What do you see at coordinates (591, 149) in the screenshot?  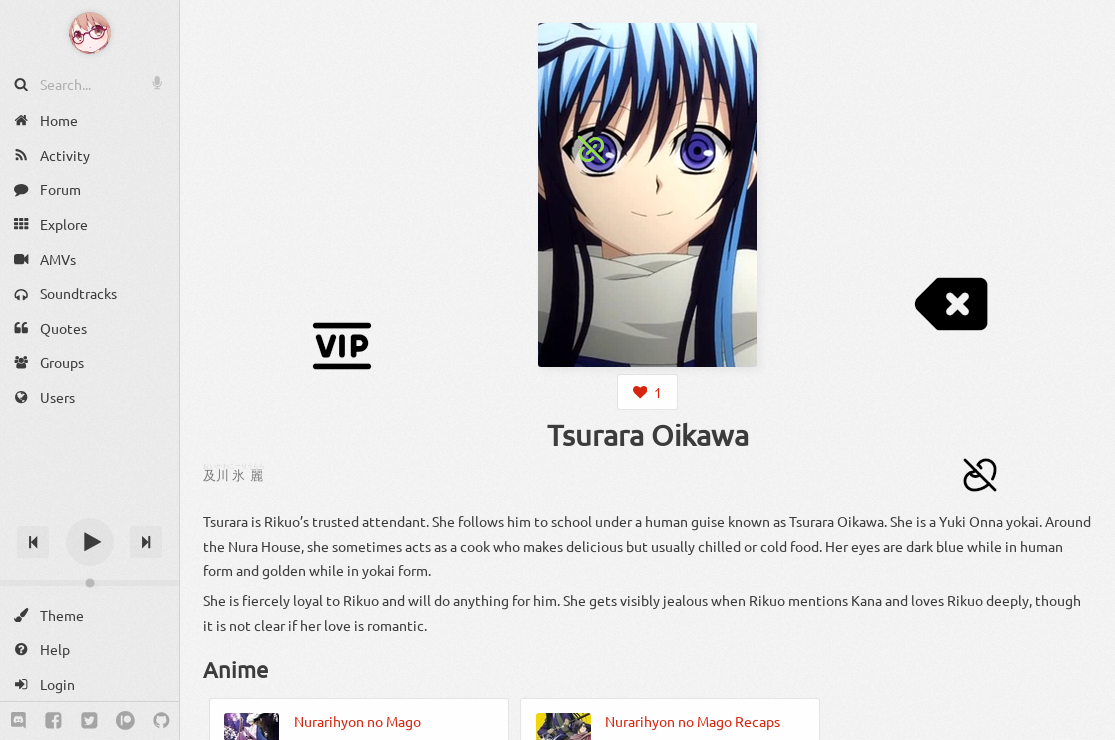 I see `unlink or disconnect a linked item` at bounding box center [591, 149].